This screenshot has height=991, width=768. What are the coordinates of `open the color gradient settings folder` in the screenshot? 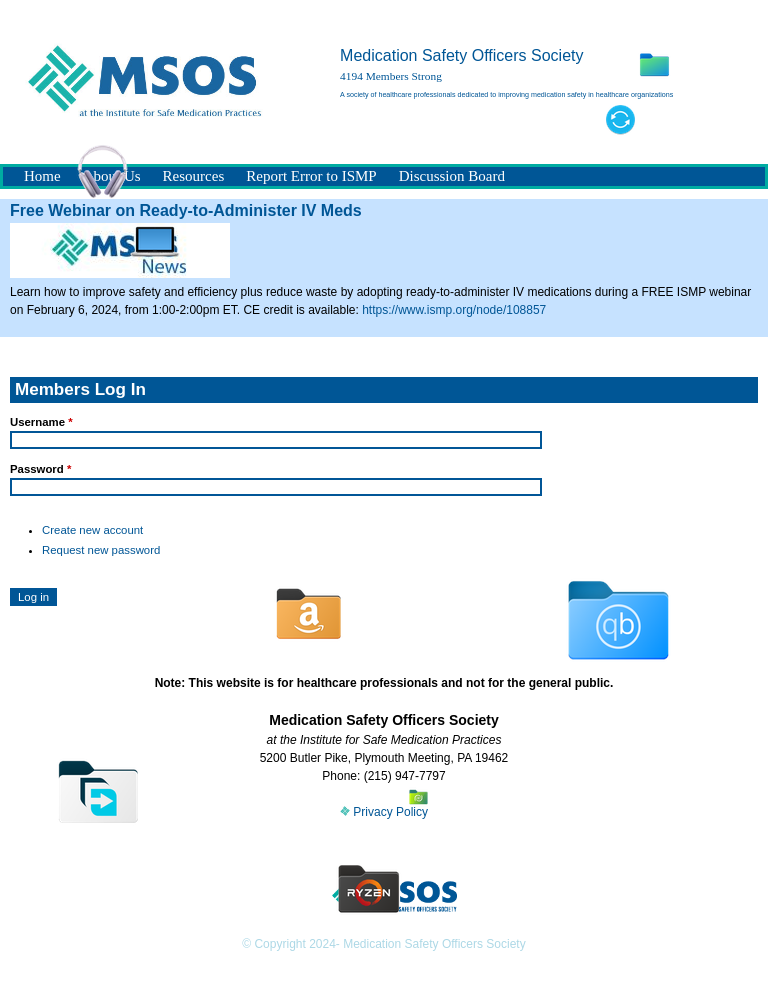 It's located at (654, 65).